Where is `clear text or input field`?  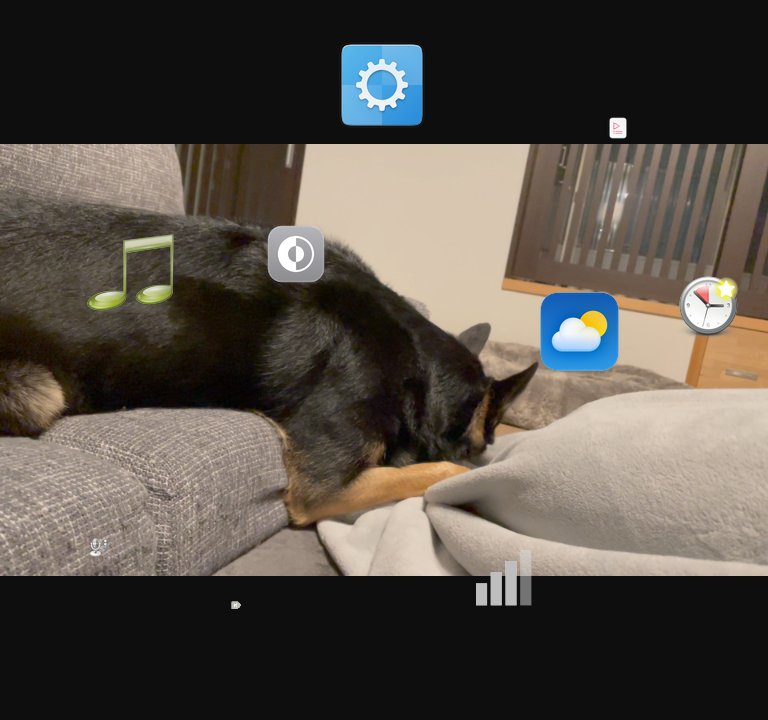
clear text or input field is located at coordinates (237, 605).